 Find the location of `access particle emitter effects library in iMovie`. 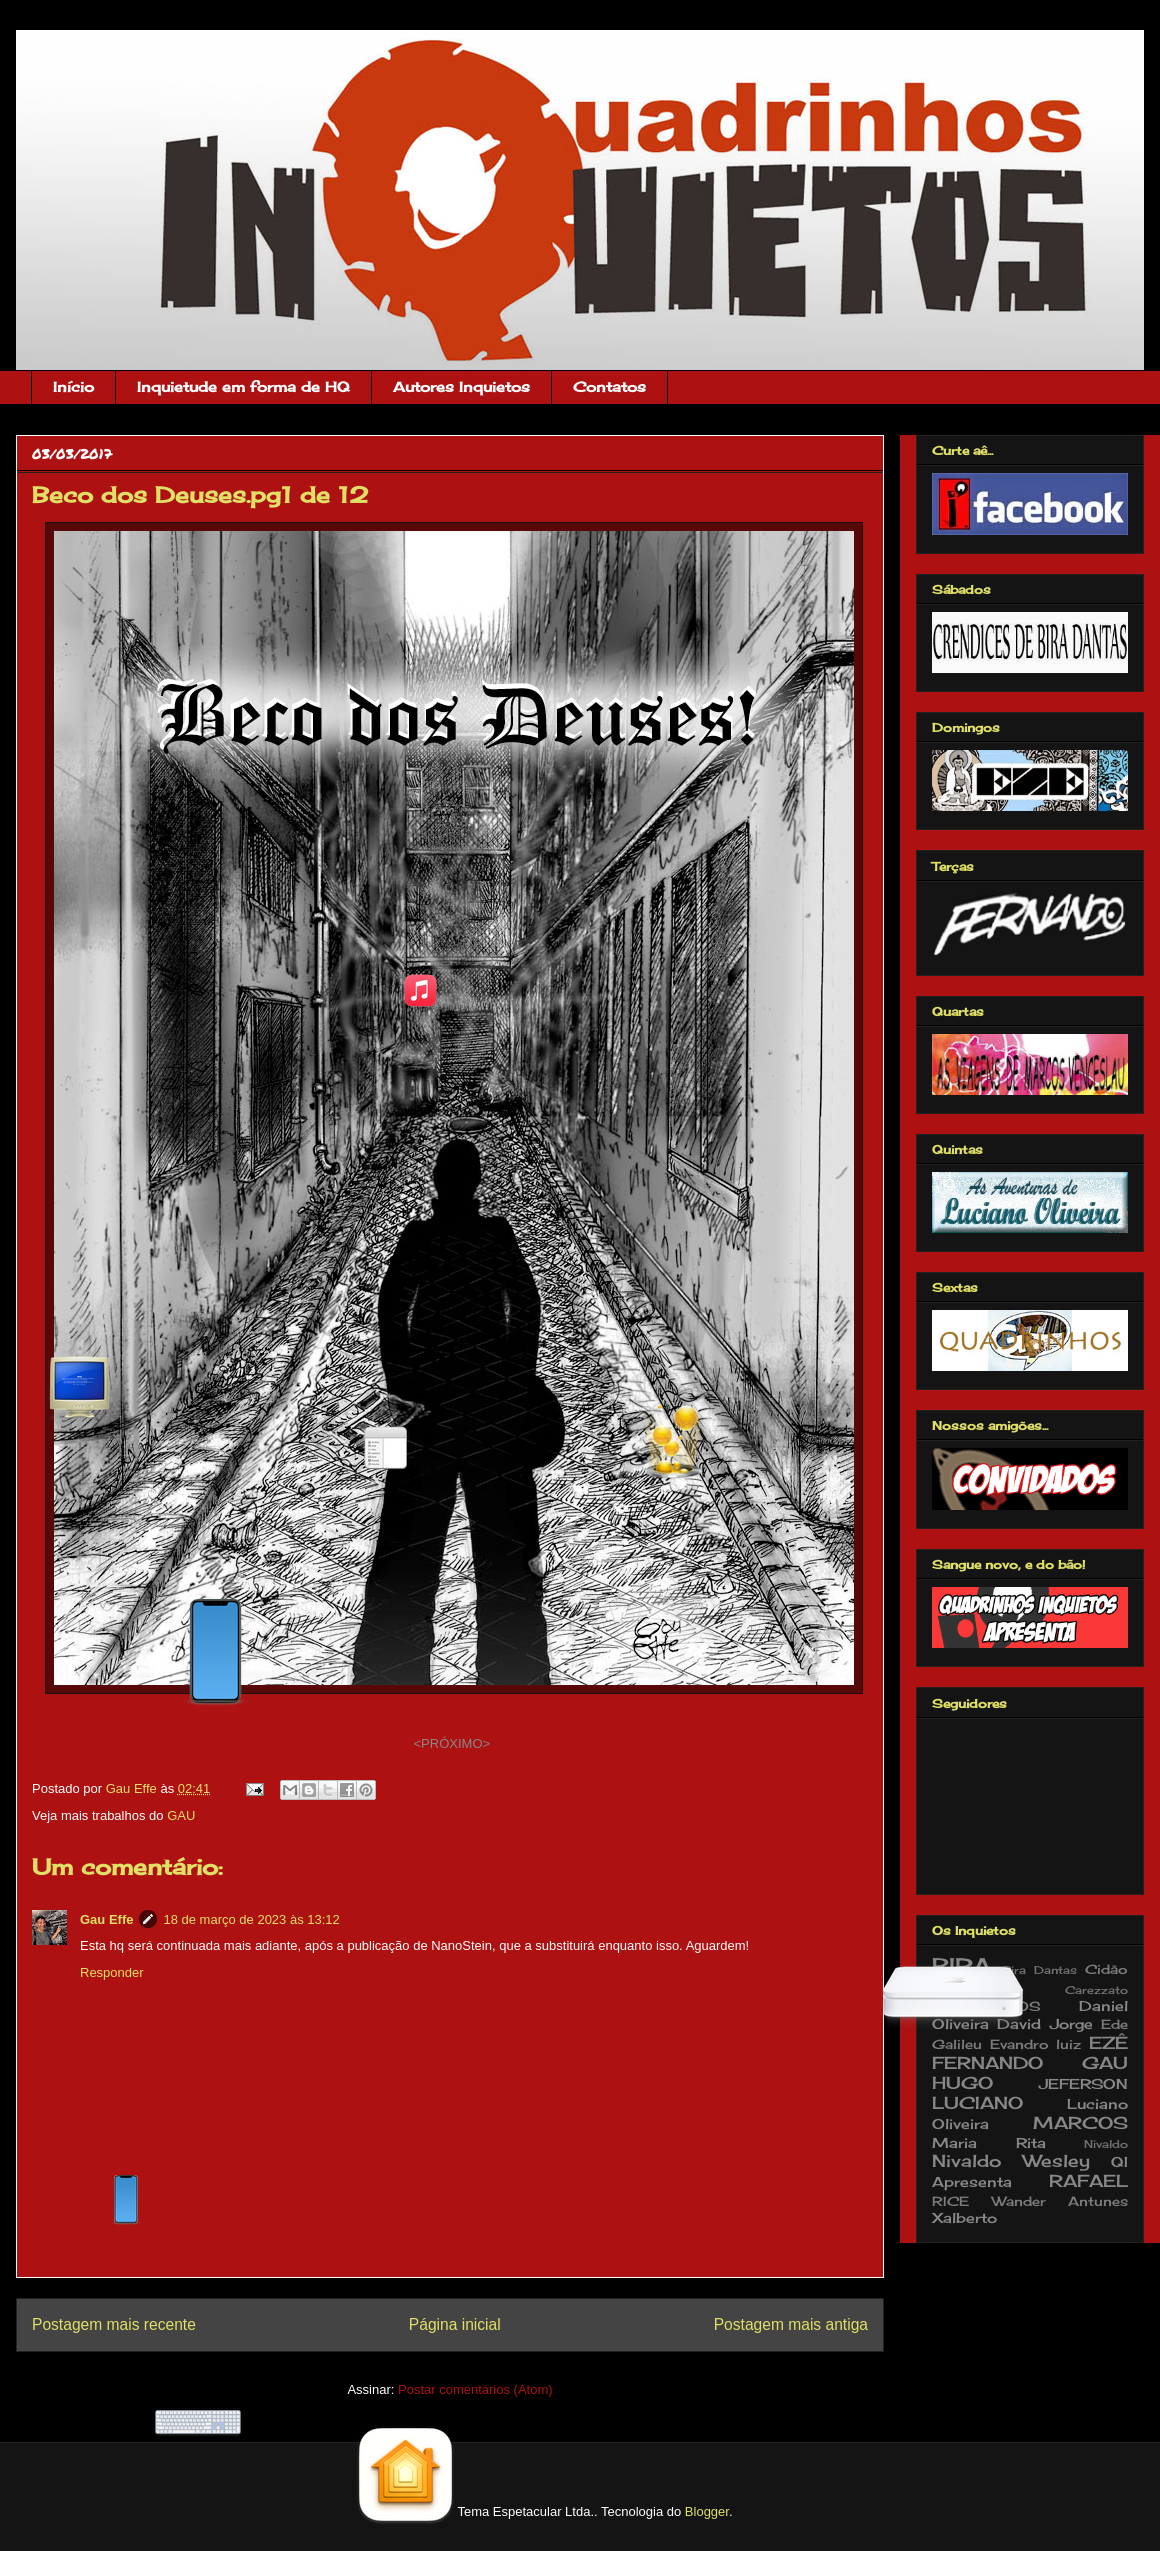

access particle emitter effects library in iMovie is located at coordinates (673, 1440).